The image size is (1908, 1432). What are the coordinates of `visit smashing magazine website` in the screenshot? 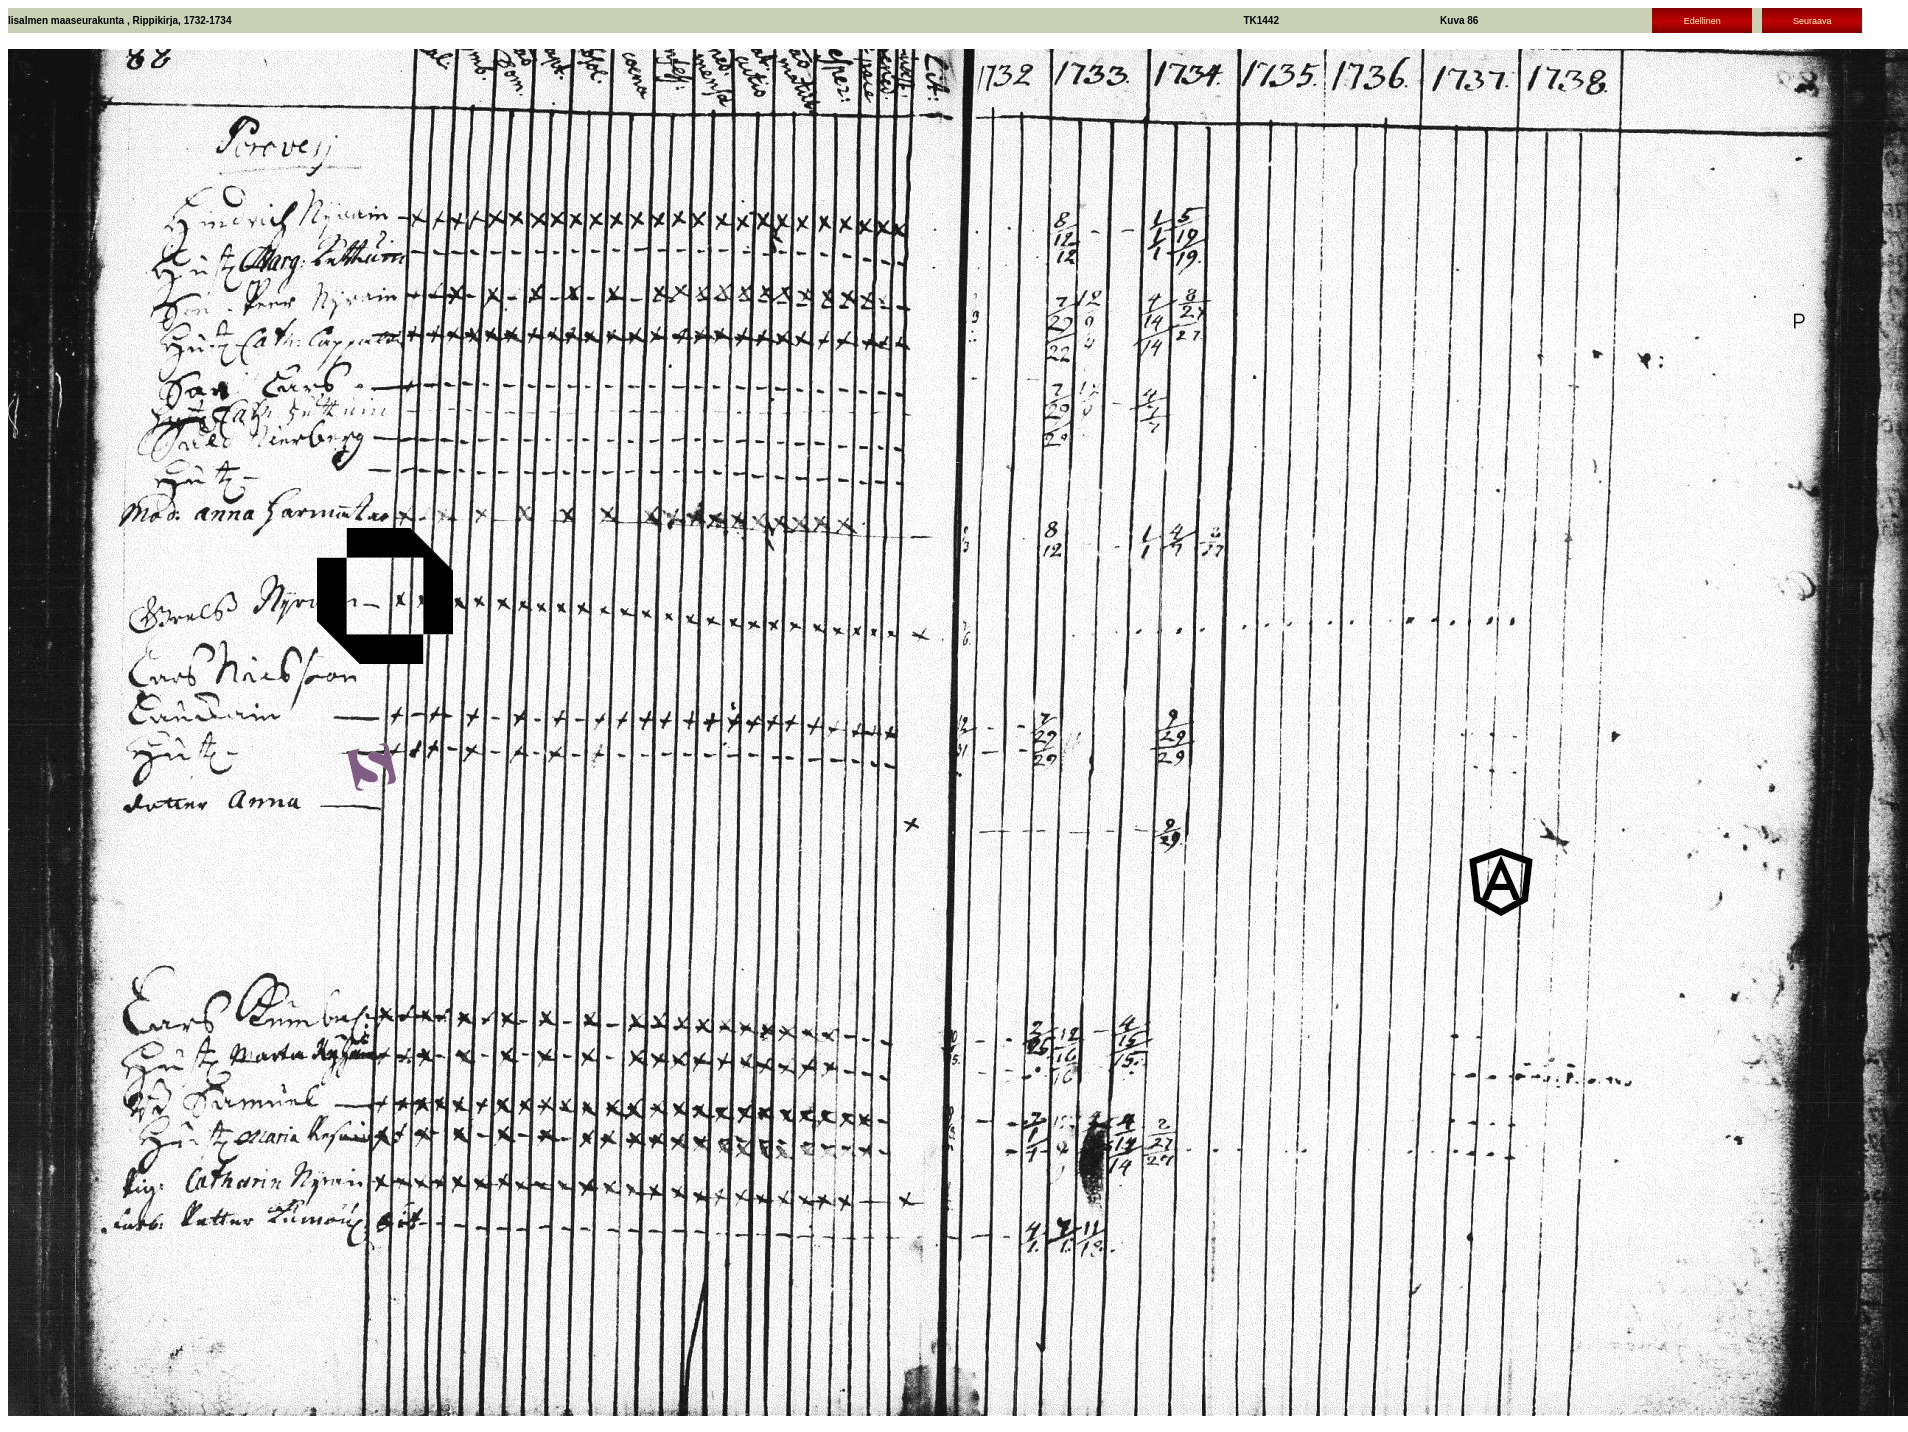 It's located at (372, 767).